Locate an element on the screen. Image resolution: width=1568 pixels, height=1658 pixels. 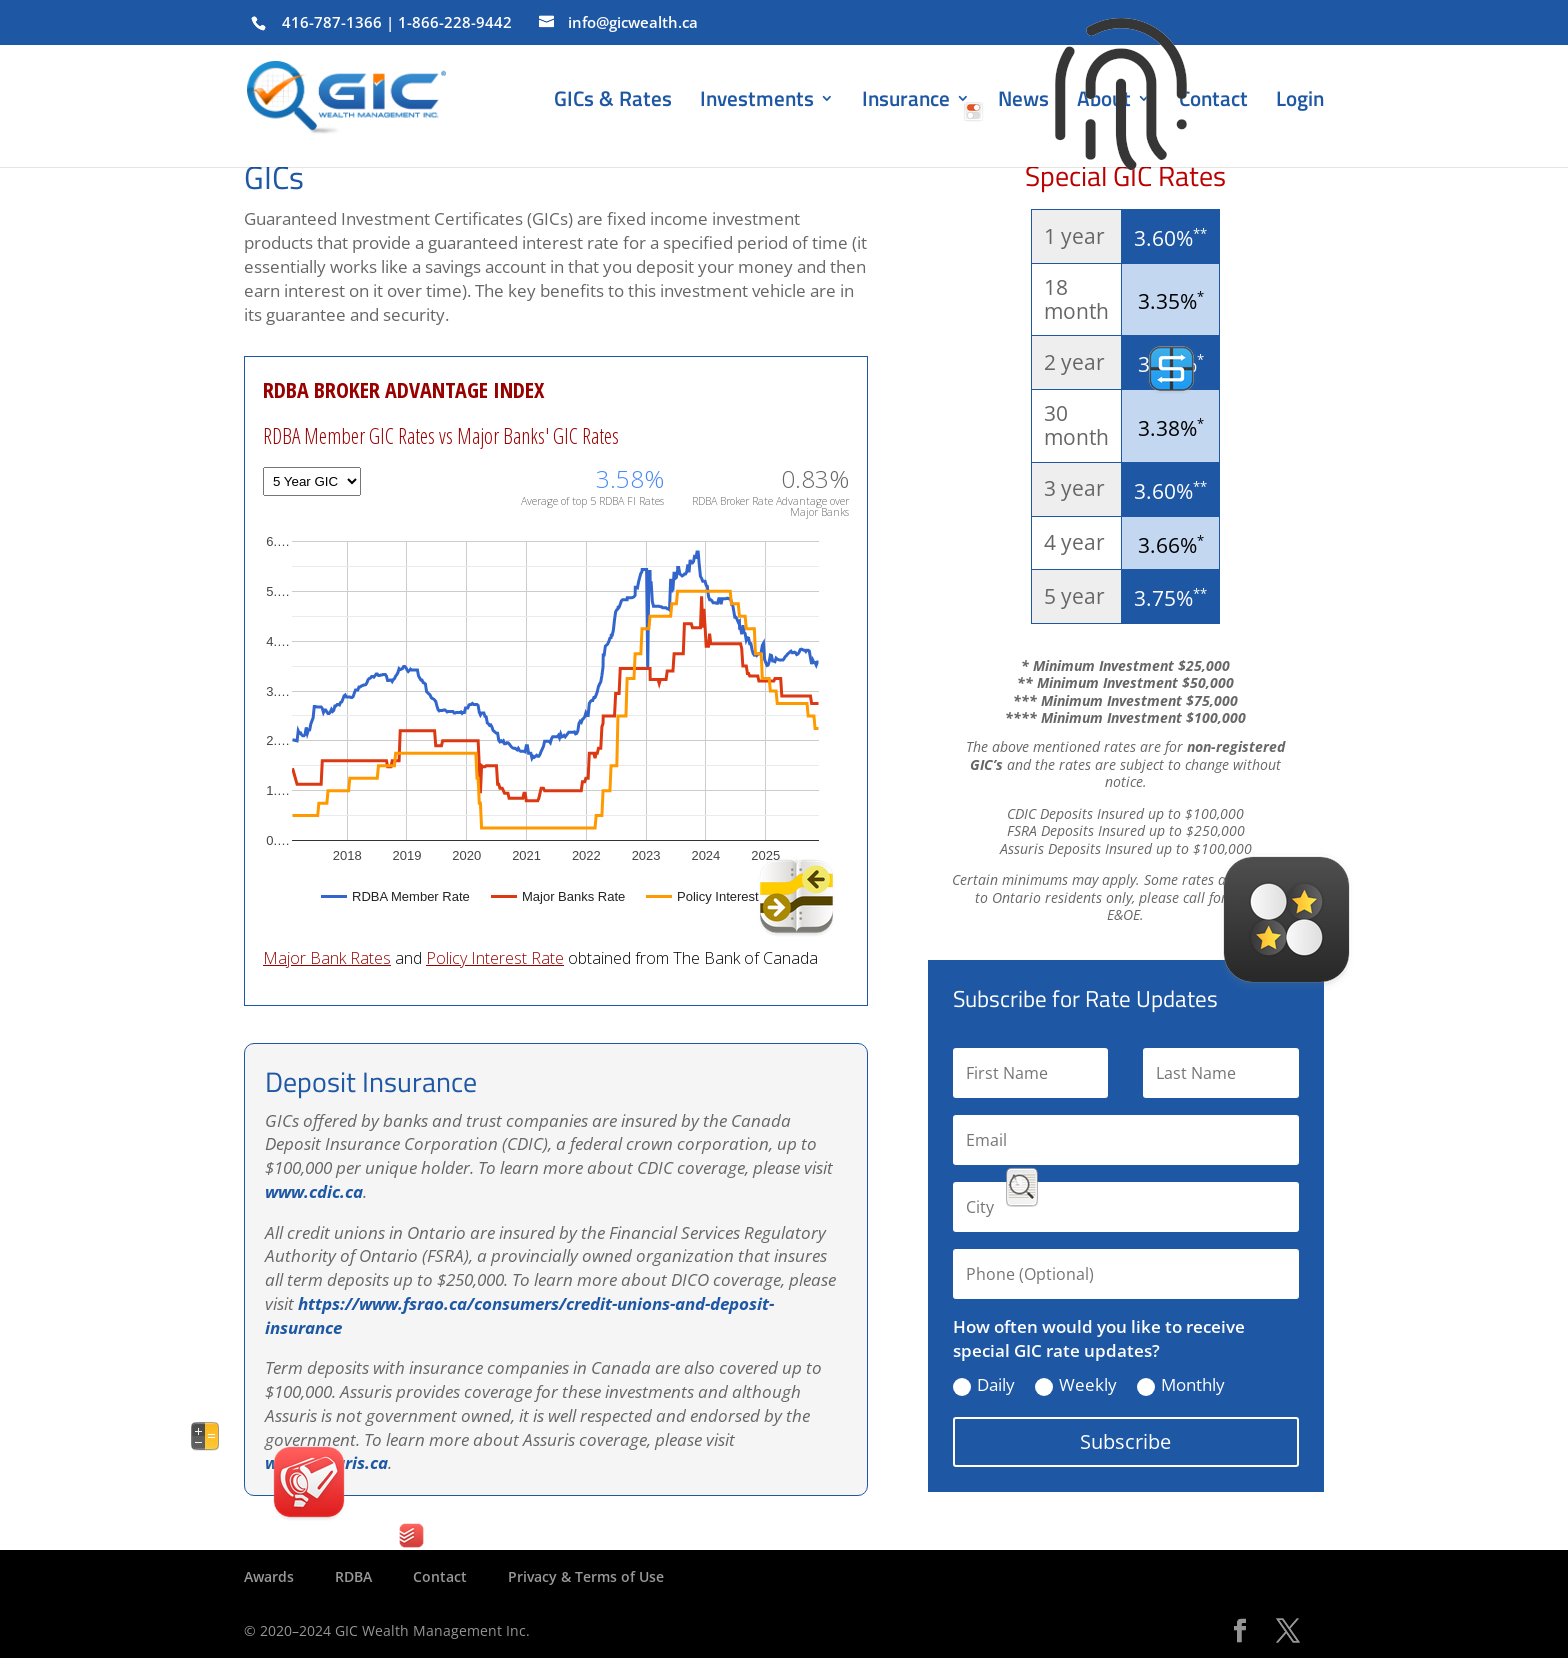
configure windows file sharing settings is located at coordinates (1171, 369).